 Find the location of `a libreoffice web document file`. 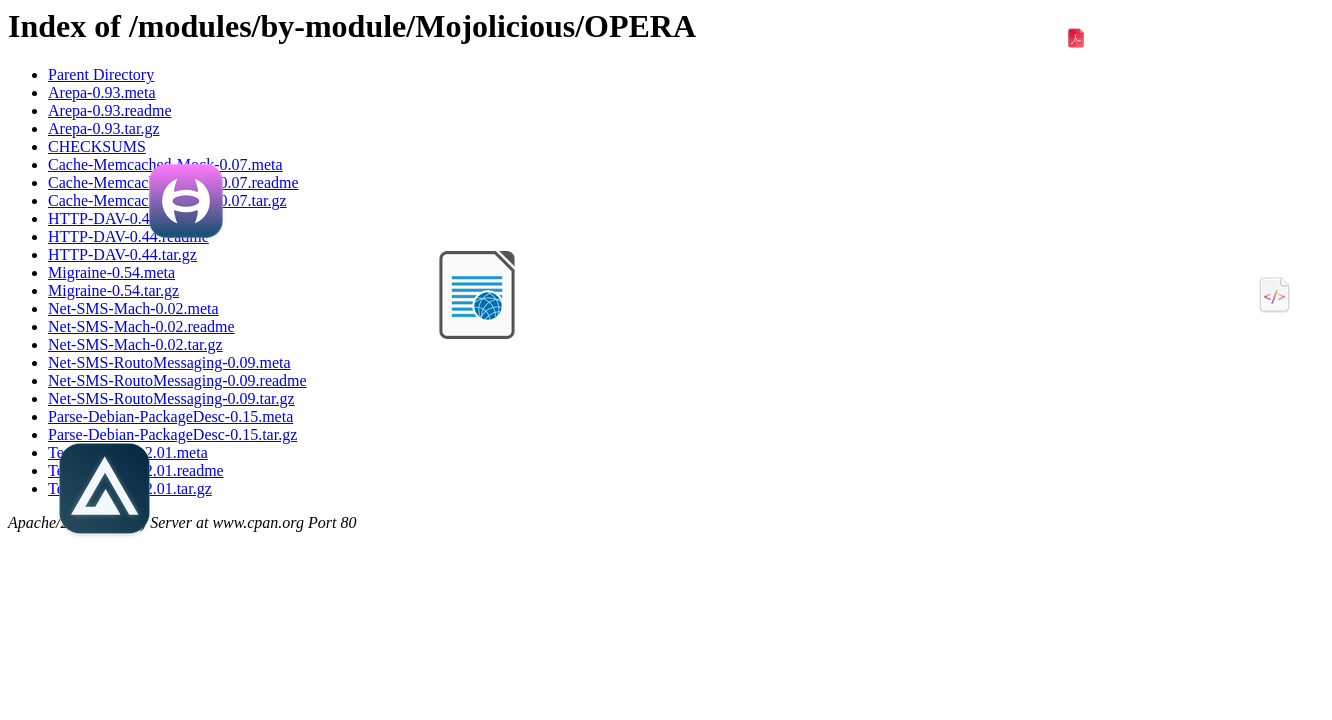

a libreoffice web document file is located at coordinates (477, 295).